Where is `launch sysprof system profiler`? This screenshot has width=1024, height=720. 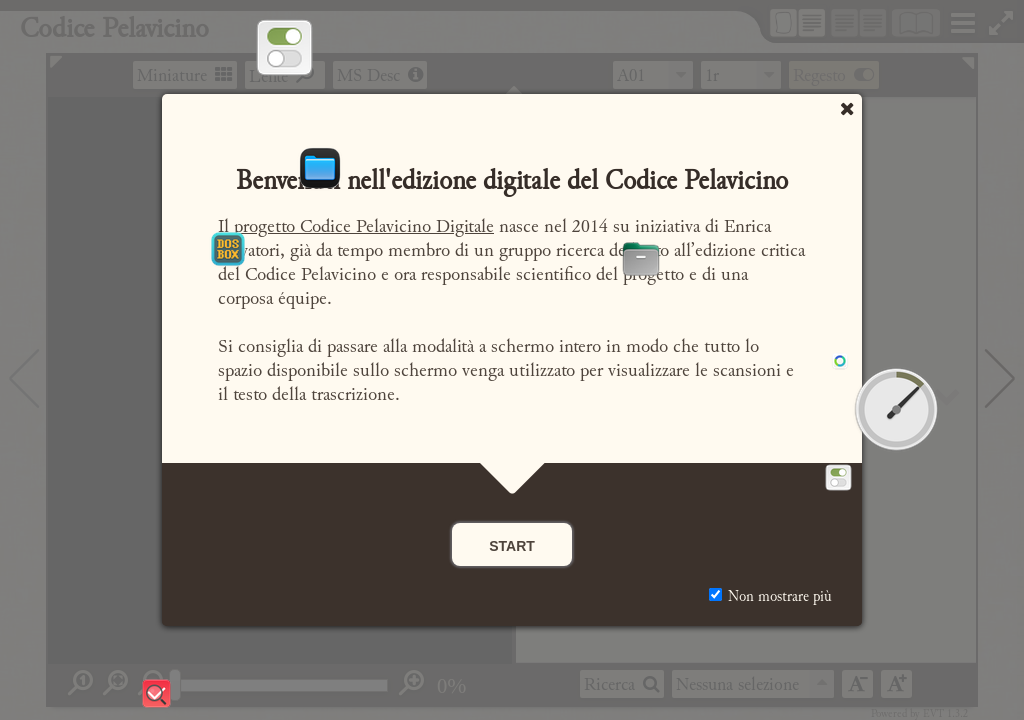
launch sysprof system profiler is located at coordinates (896, 409).